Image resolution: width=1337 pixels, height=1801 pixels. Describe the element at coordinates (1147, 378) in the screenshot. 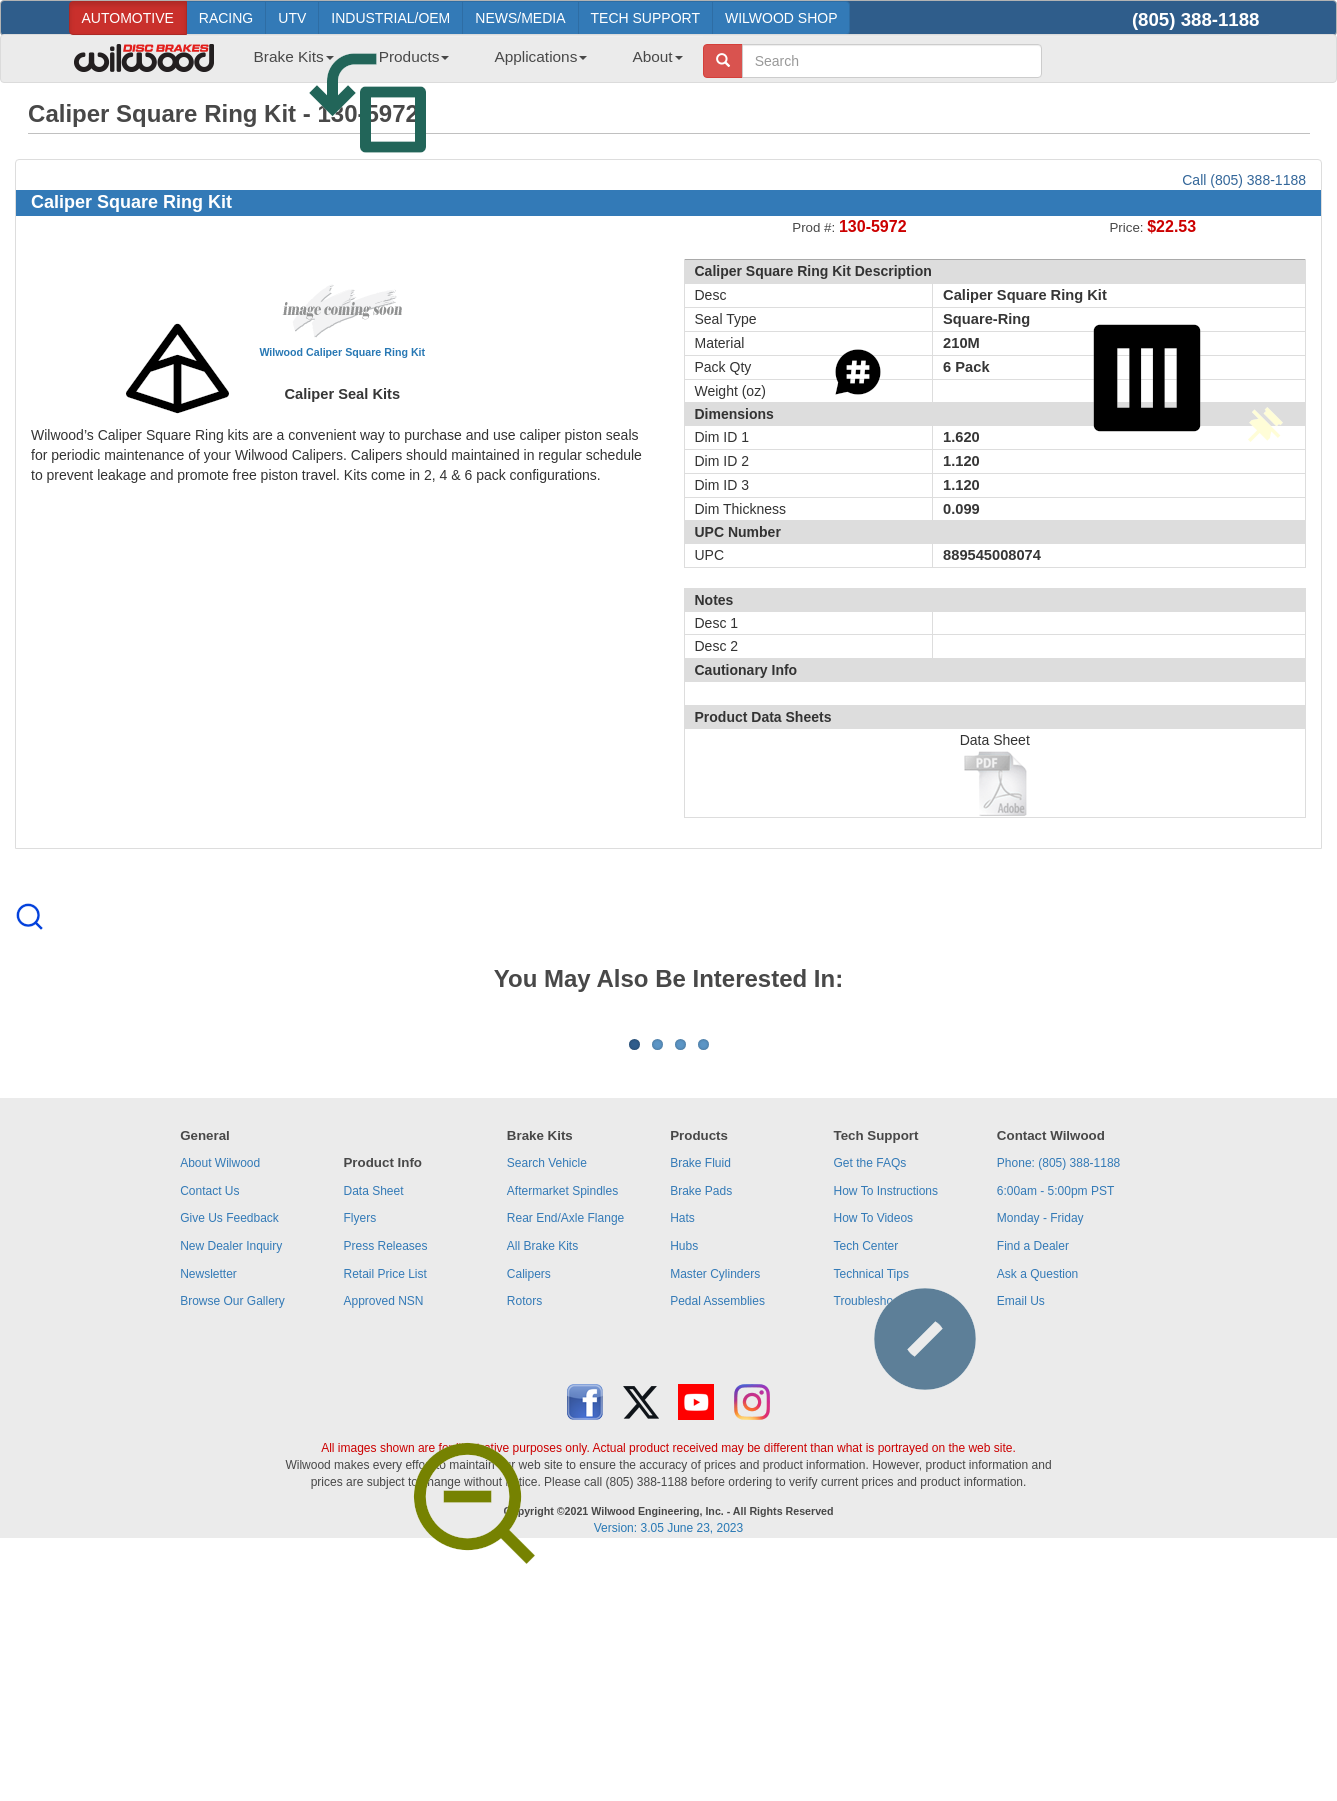

I see `switch to vertical column layout` at that location.